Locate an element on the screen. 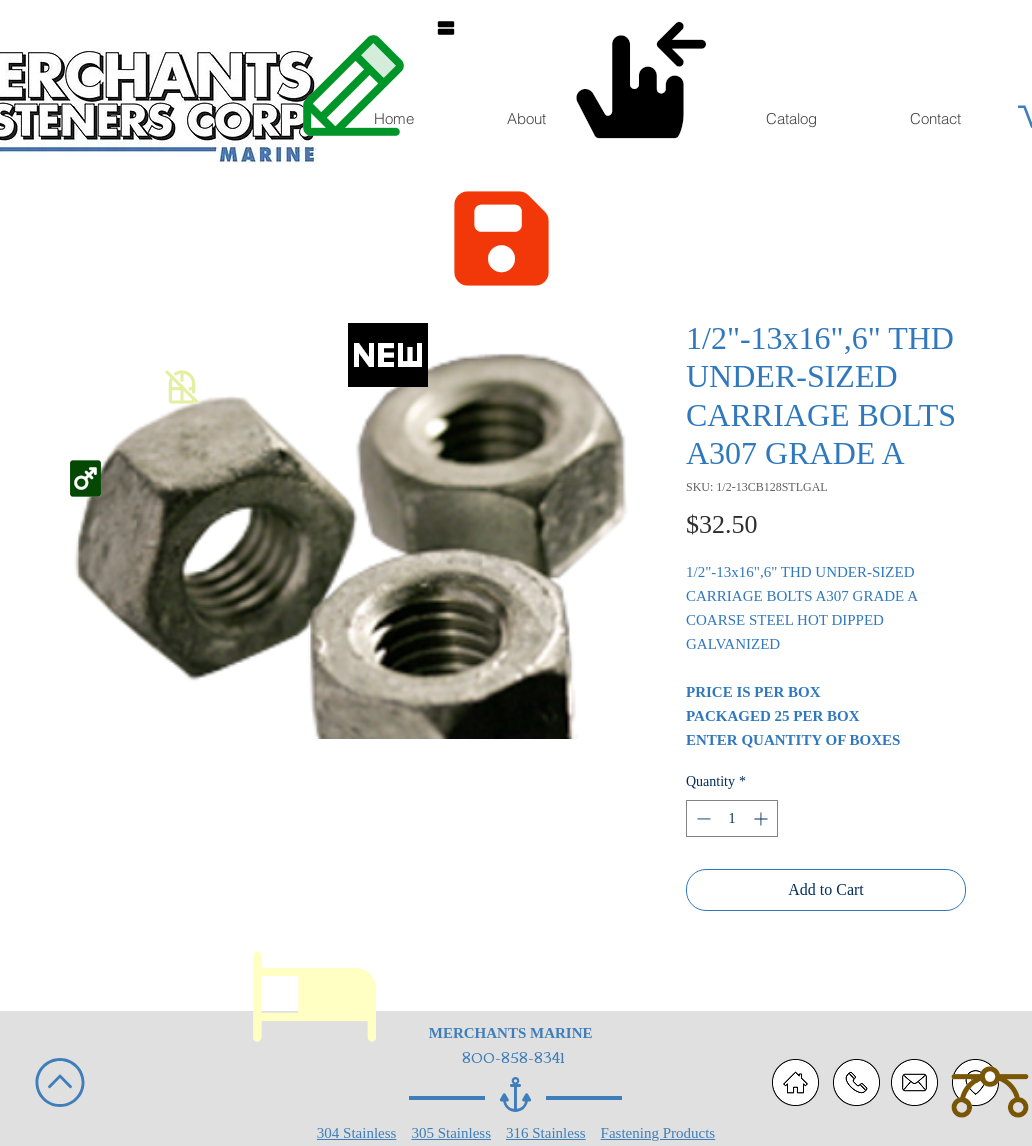  edit vector path or curve is located at coordinates (990, 1092).